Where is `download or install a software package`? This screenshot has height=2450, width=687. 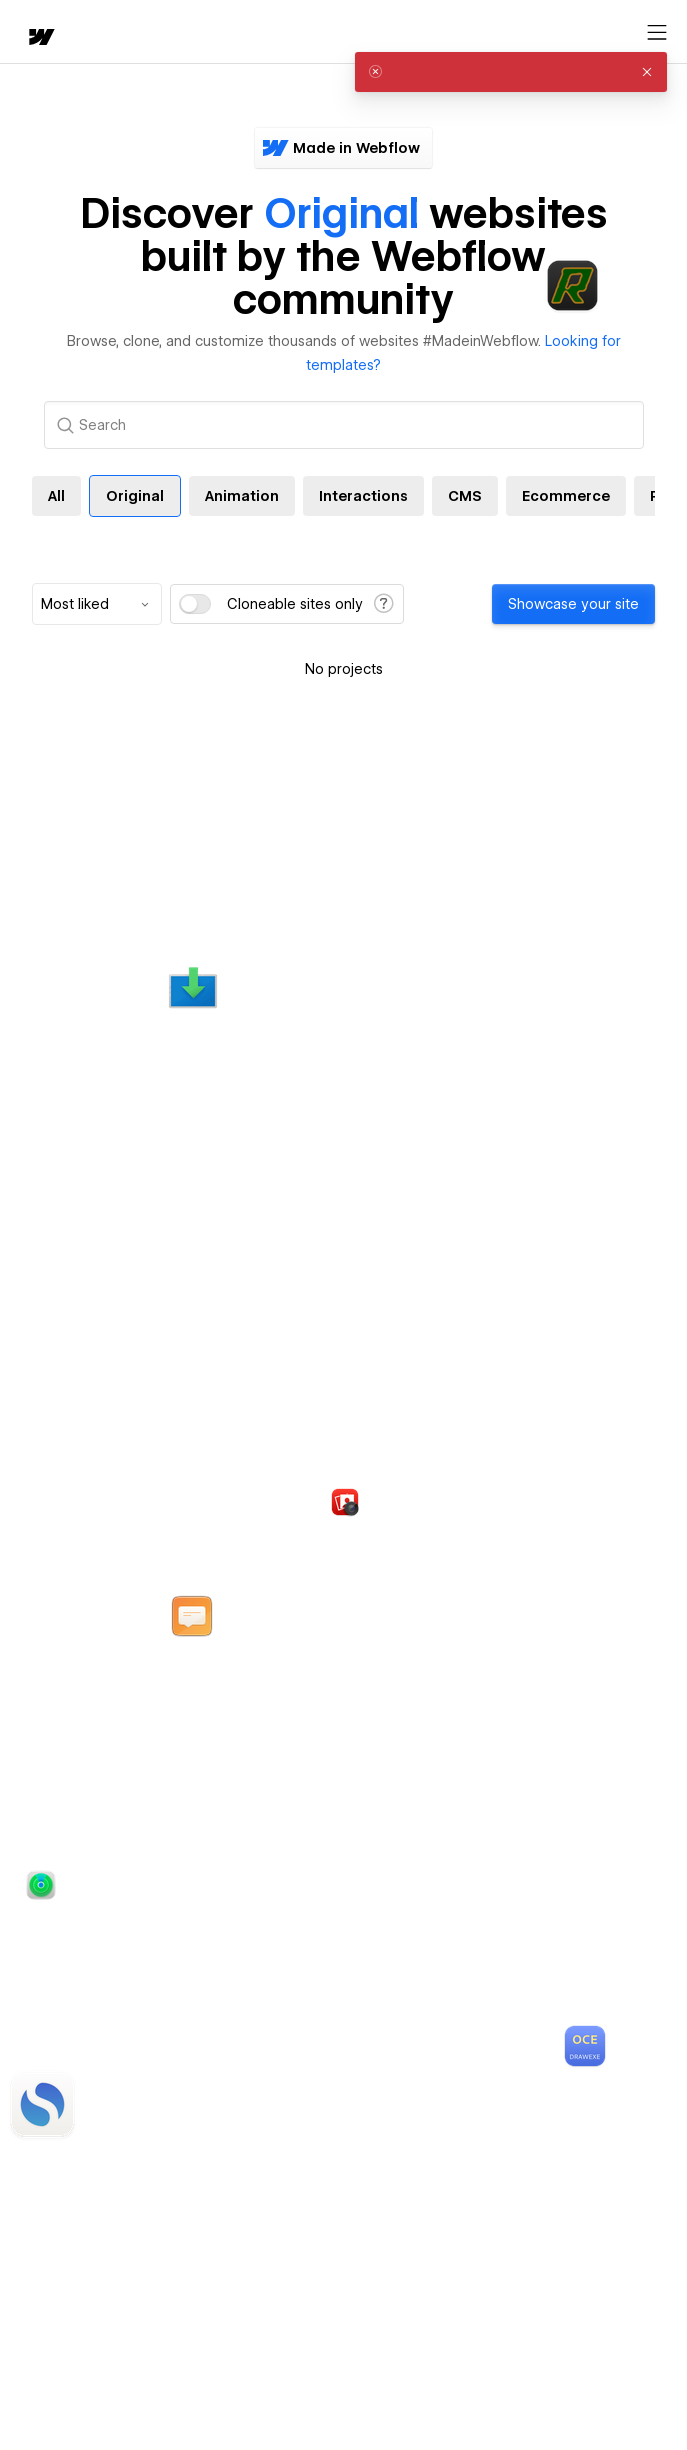 download or install a software package is located at coordinates (193, 988).